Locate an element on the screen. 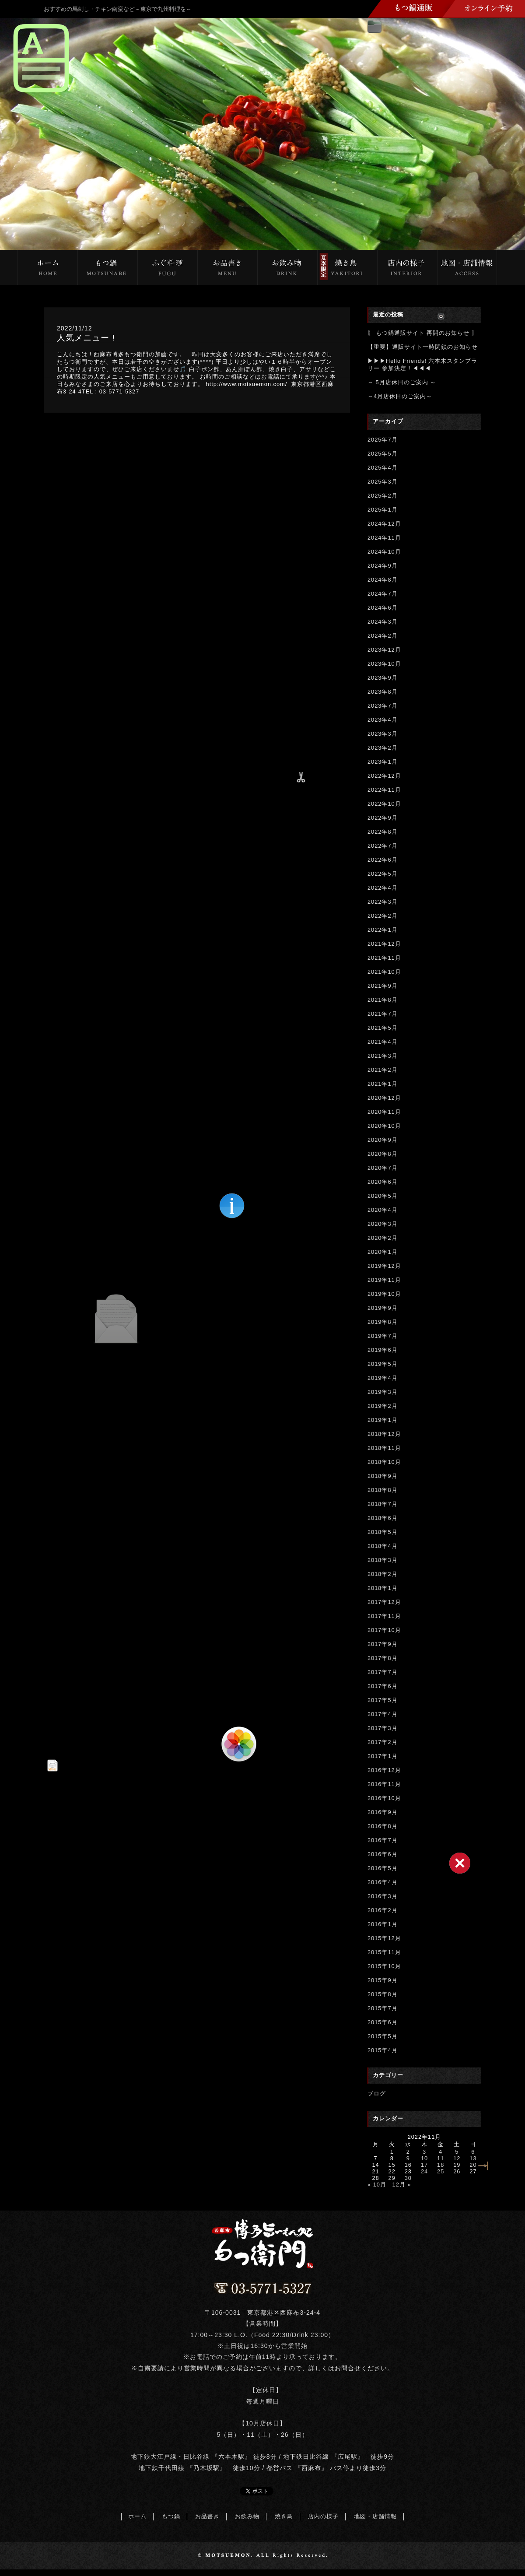  go to the last item or page is located at coordinates (483, 2165).